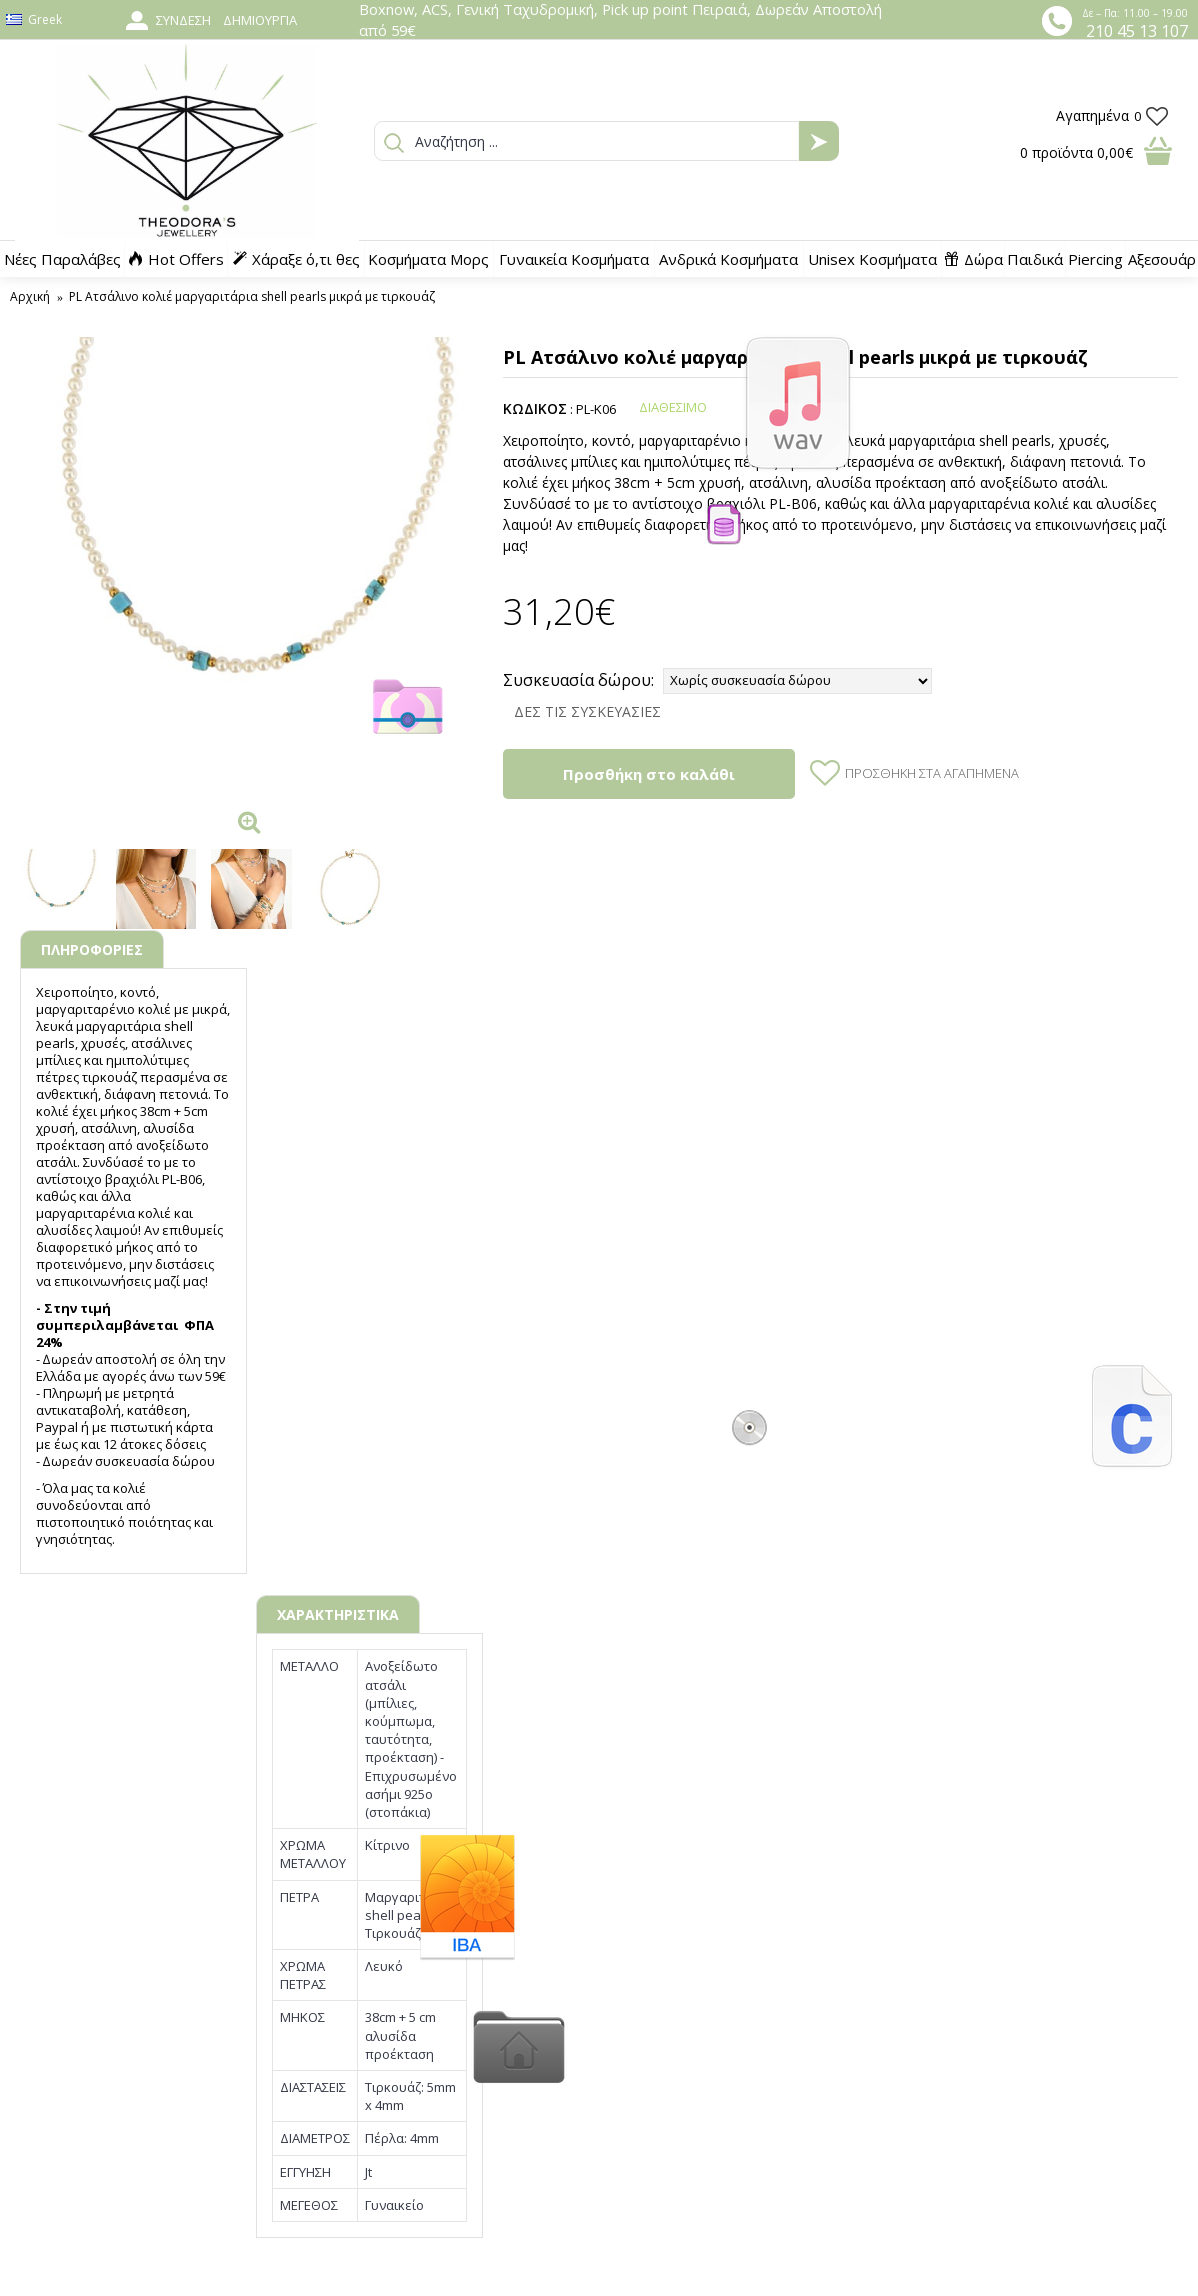 This screenshot has width=1198, height=2296. Describe the element at coordinates (467, 1899) in the screenshot. I see `open an iBooks Author document` at that location.